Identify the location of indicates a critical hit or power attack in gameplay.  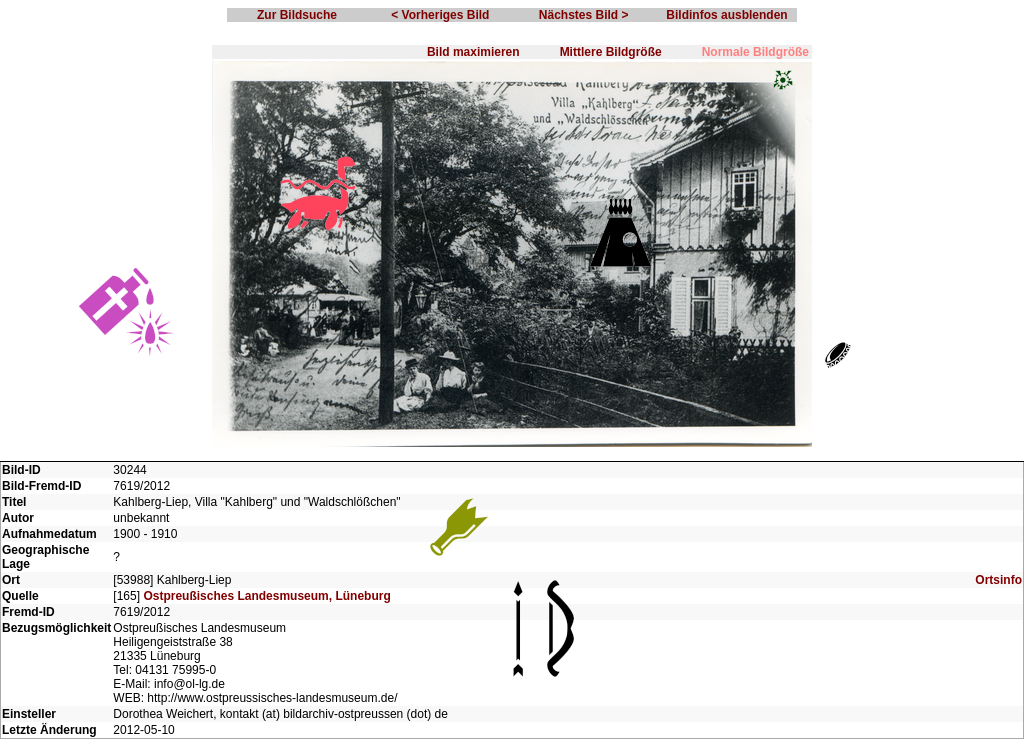
(783, 80).